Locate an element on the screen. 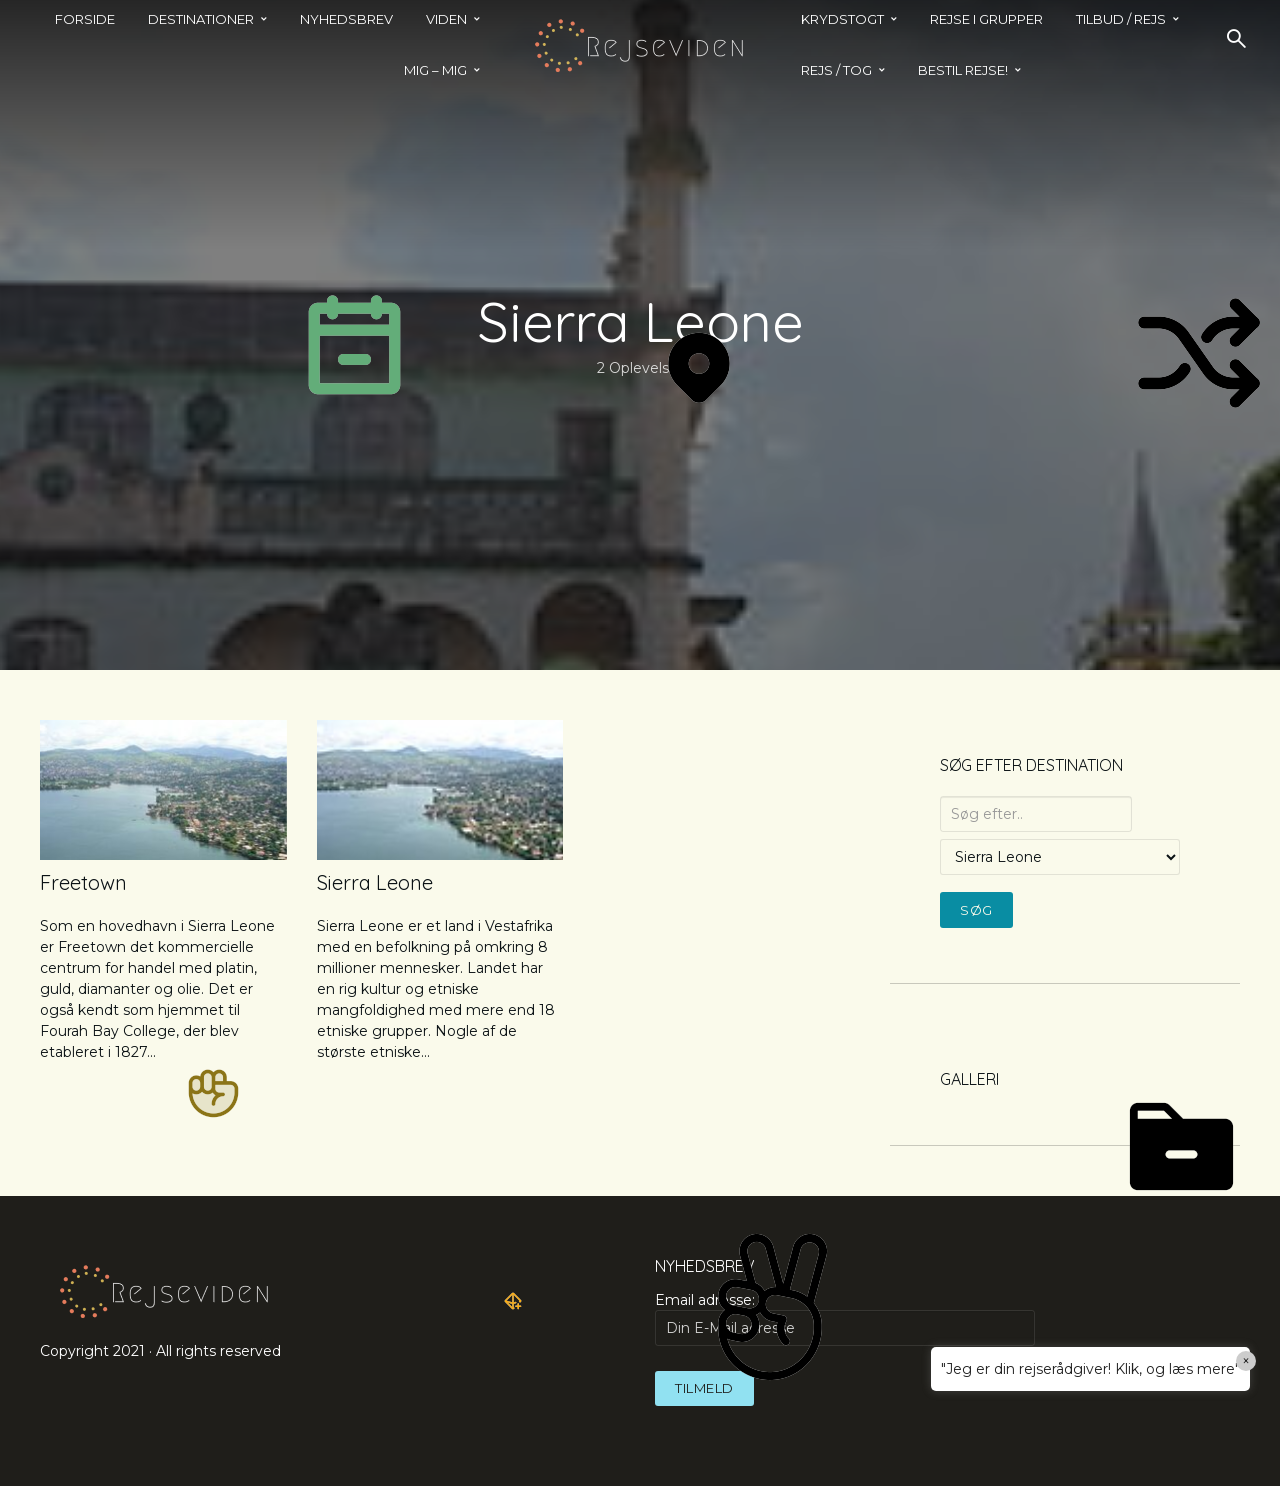 The width and height of the screenshot is (1280, 1486). shuffle or randomize content is located at coordinates (1199, 353).